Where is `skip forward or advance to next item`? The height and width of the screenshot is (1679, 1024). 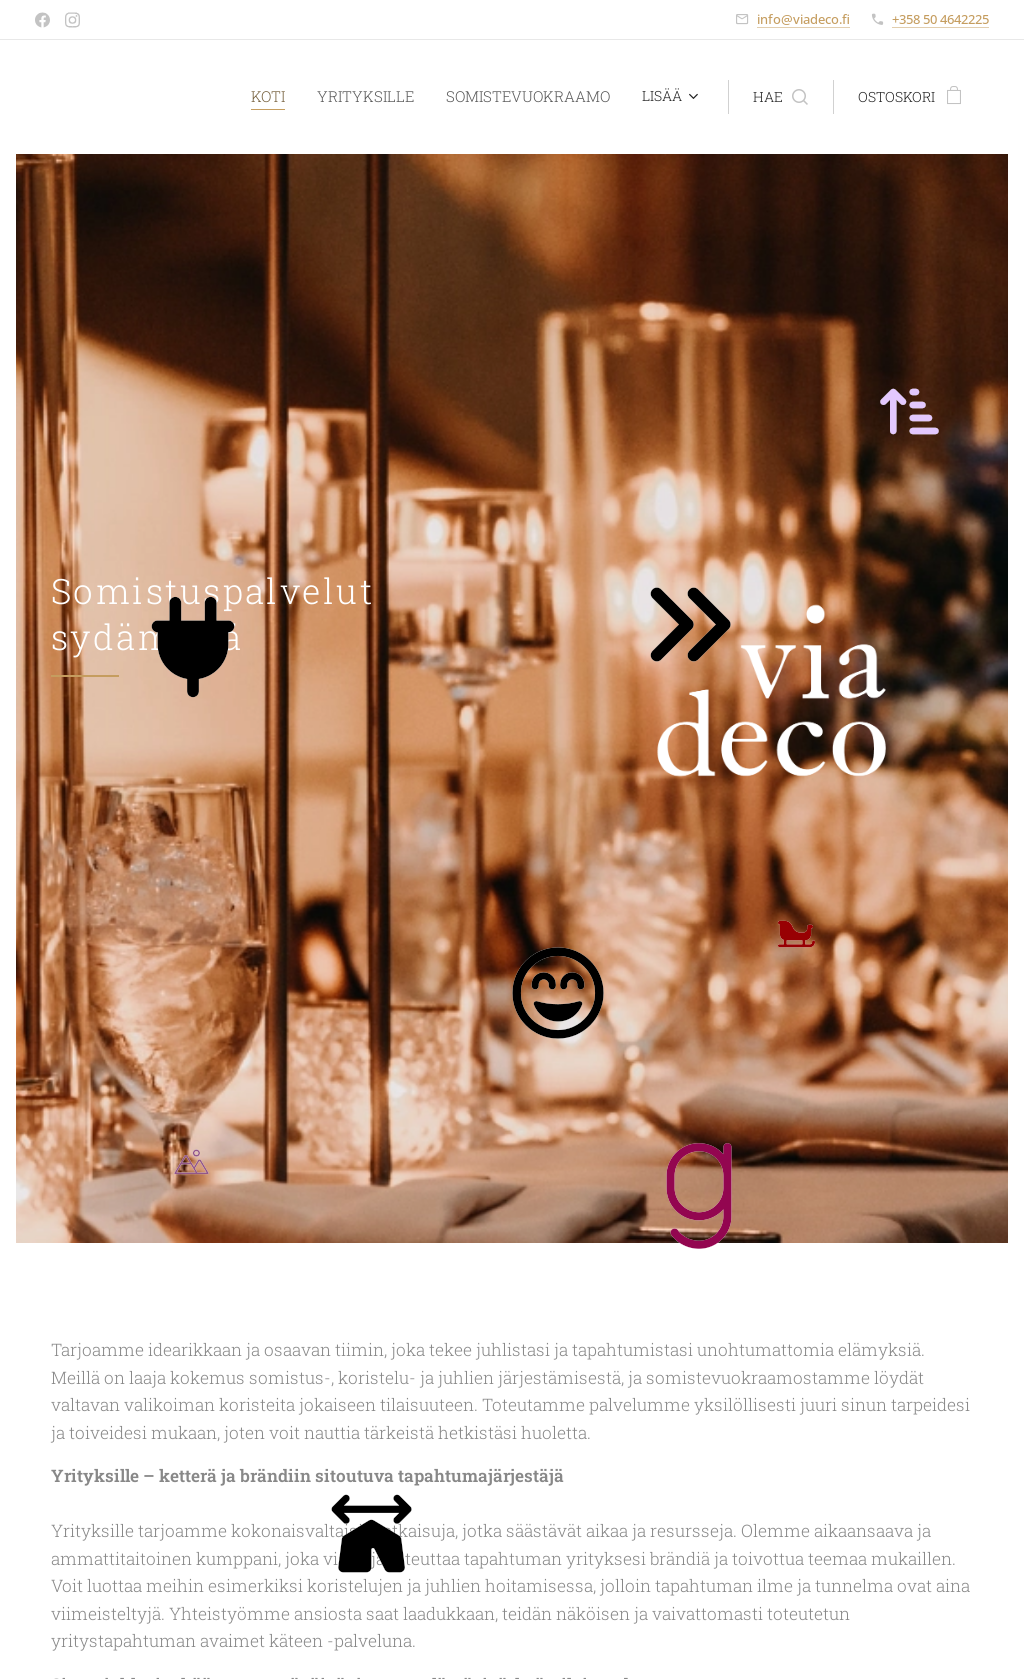 skip forward or advance to next item is located at coordinates (687, 624).